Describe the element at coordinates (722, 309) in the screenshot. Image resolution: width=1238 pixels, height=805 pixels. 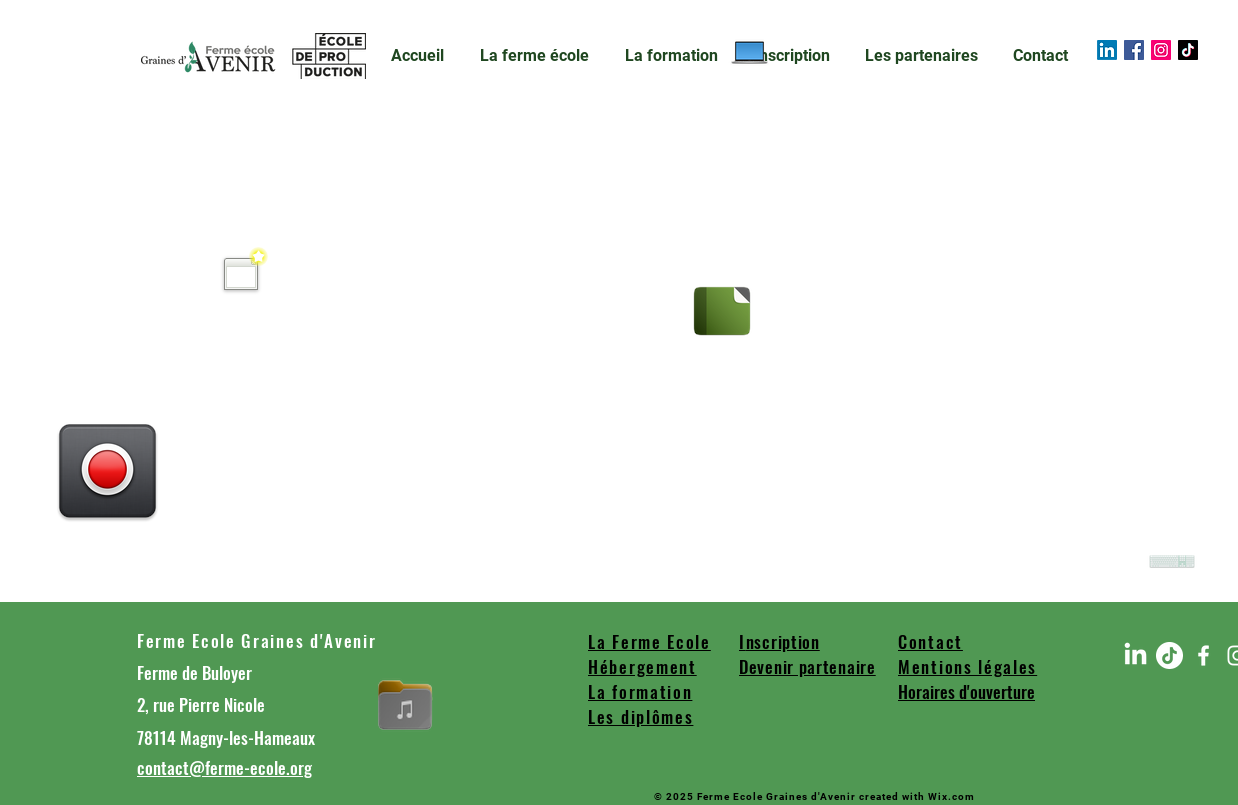
I see `change desktop wallpaper settings` at that location.